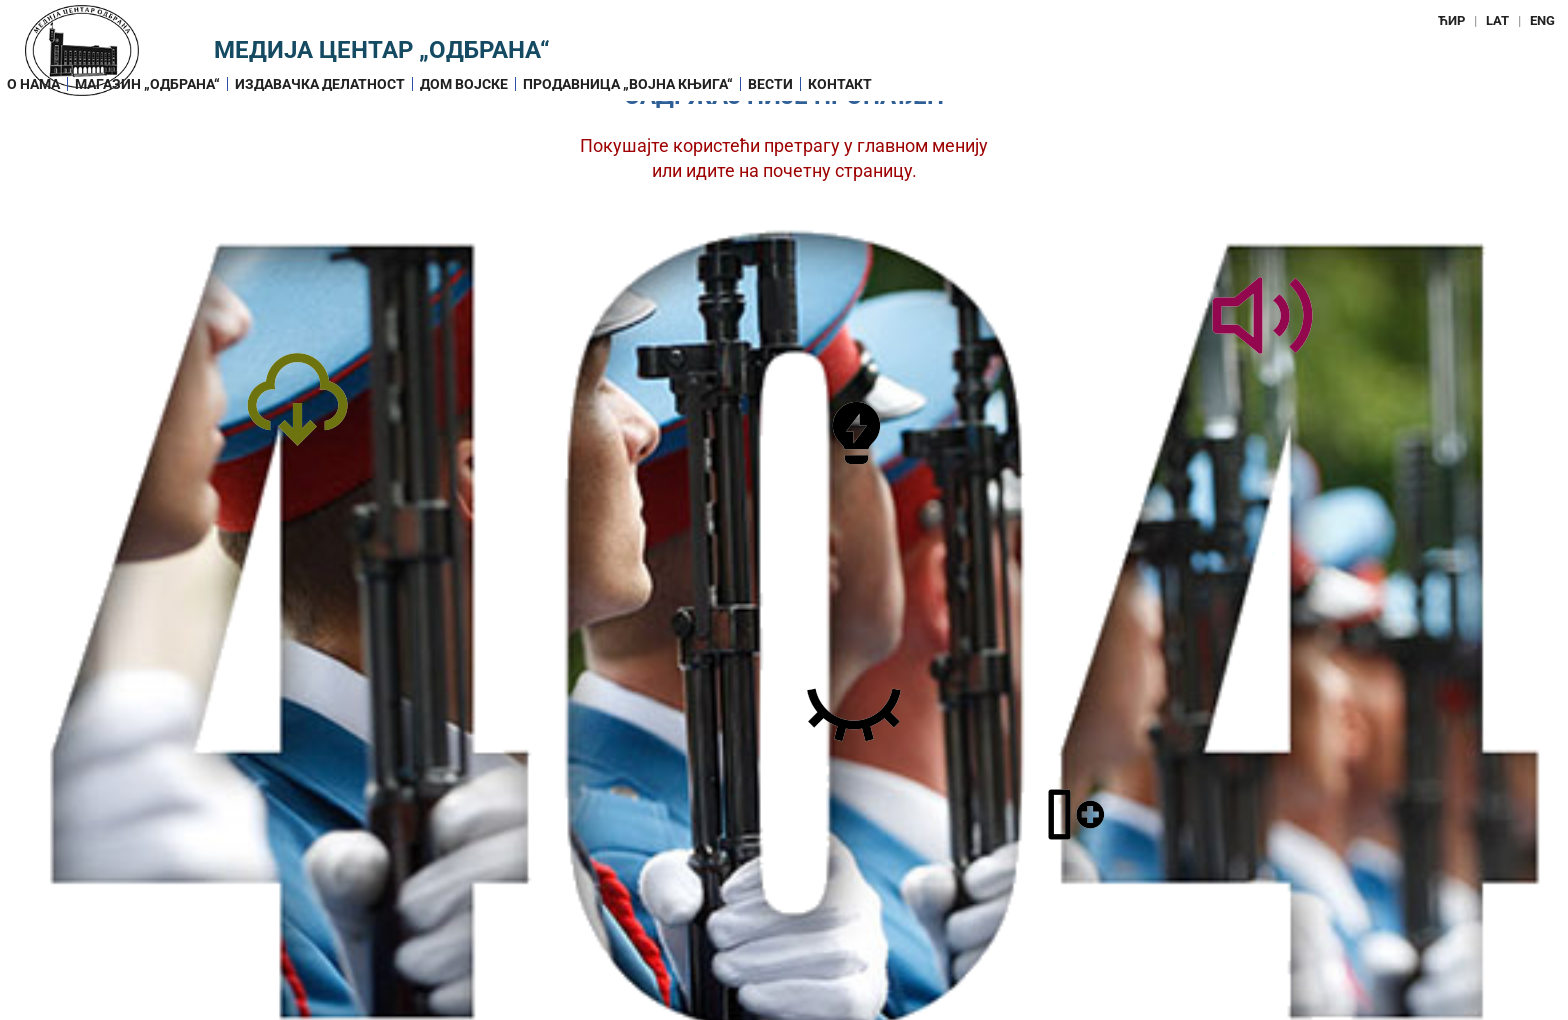 This screenshot has height=1020, width=1568. Describe the element at coordinates (1073, 814) in the screenshot. I see `insert a new column to the right` at that location.